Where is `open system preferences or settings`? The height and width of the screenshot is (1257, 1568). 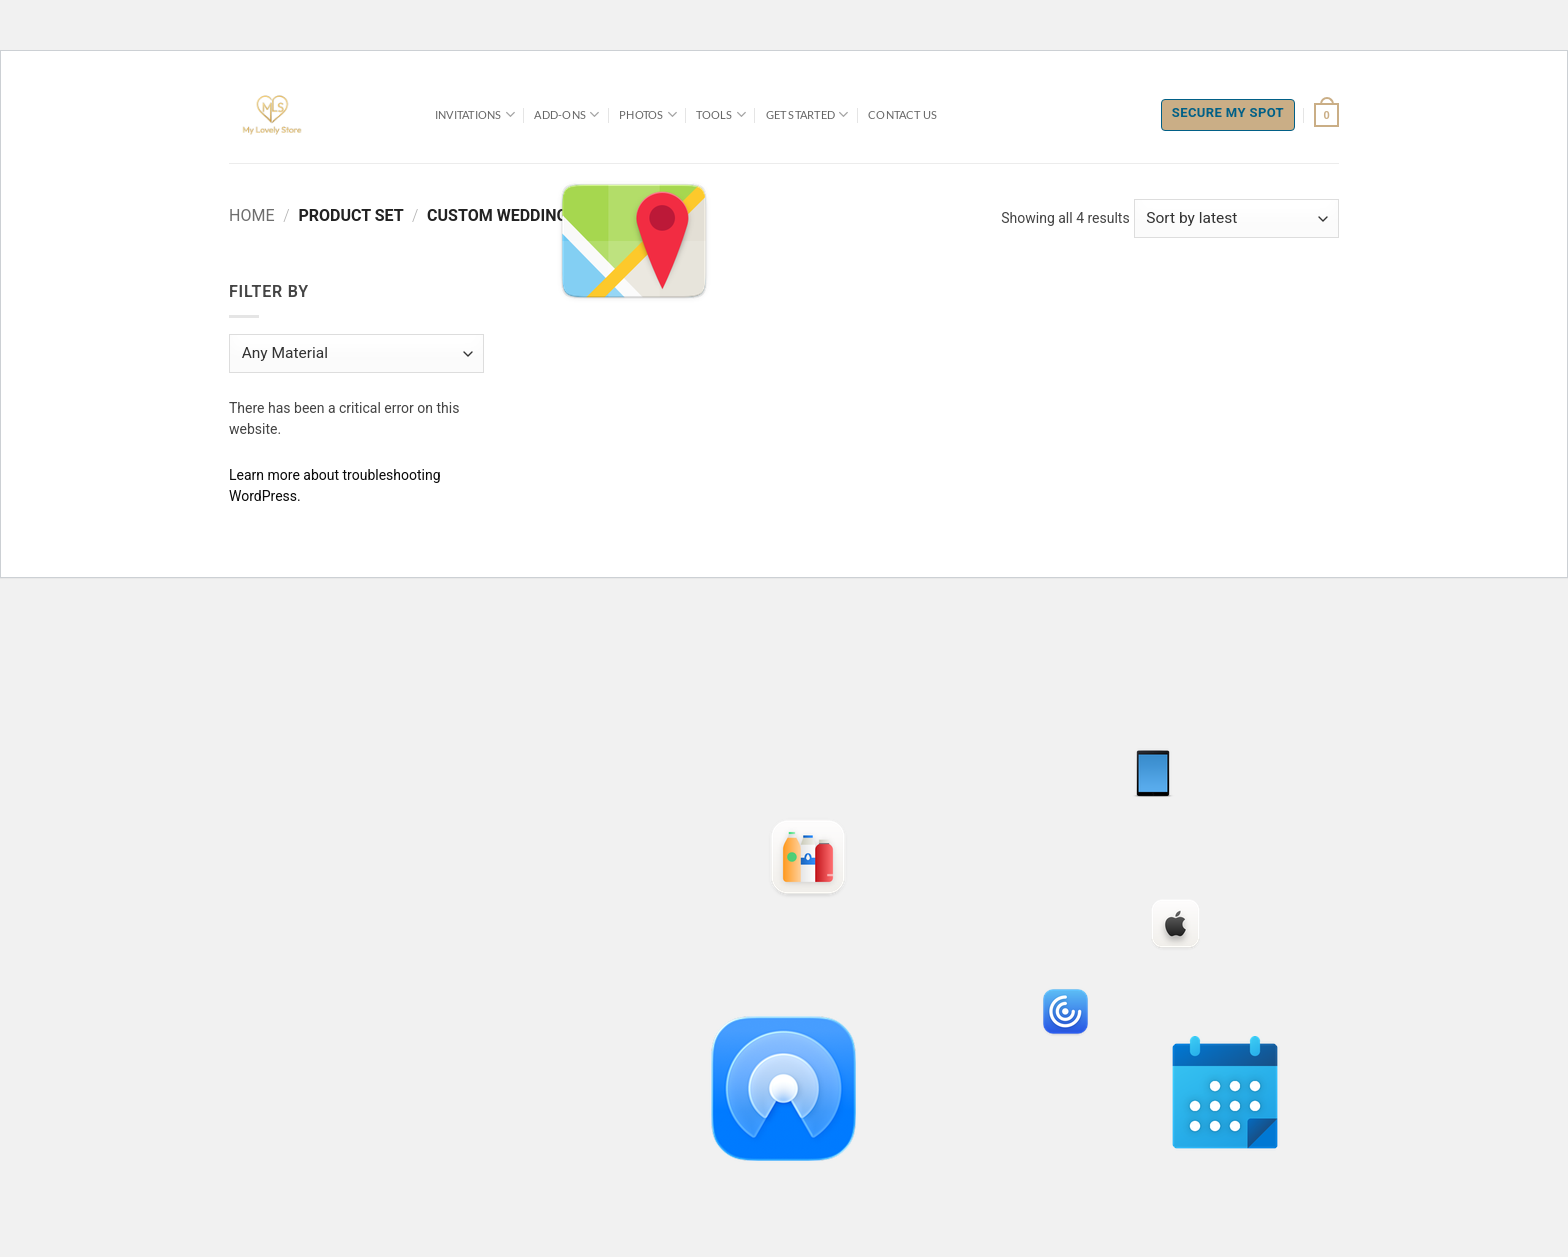 open system preferences or settings is located at coordinates (1175, 923).